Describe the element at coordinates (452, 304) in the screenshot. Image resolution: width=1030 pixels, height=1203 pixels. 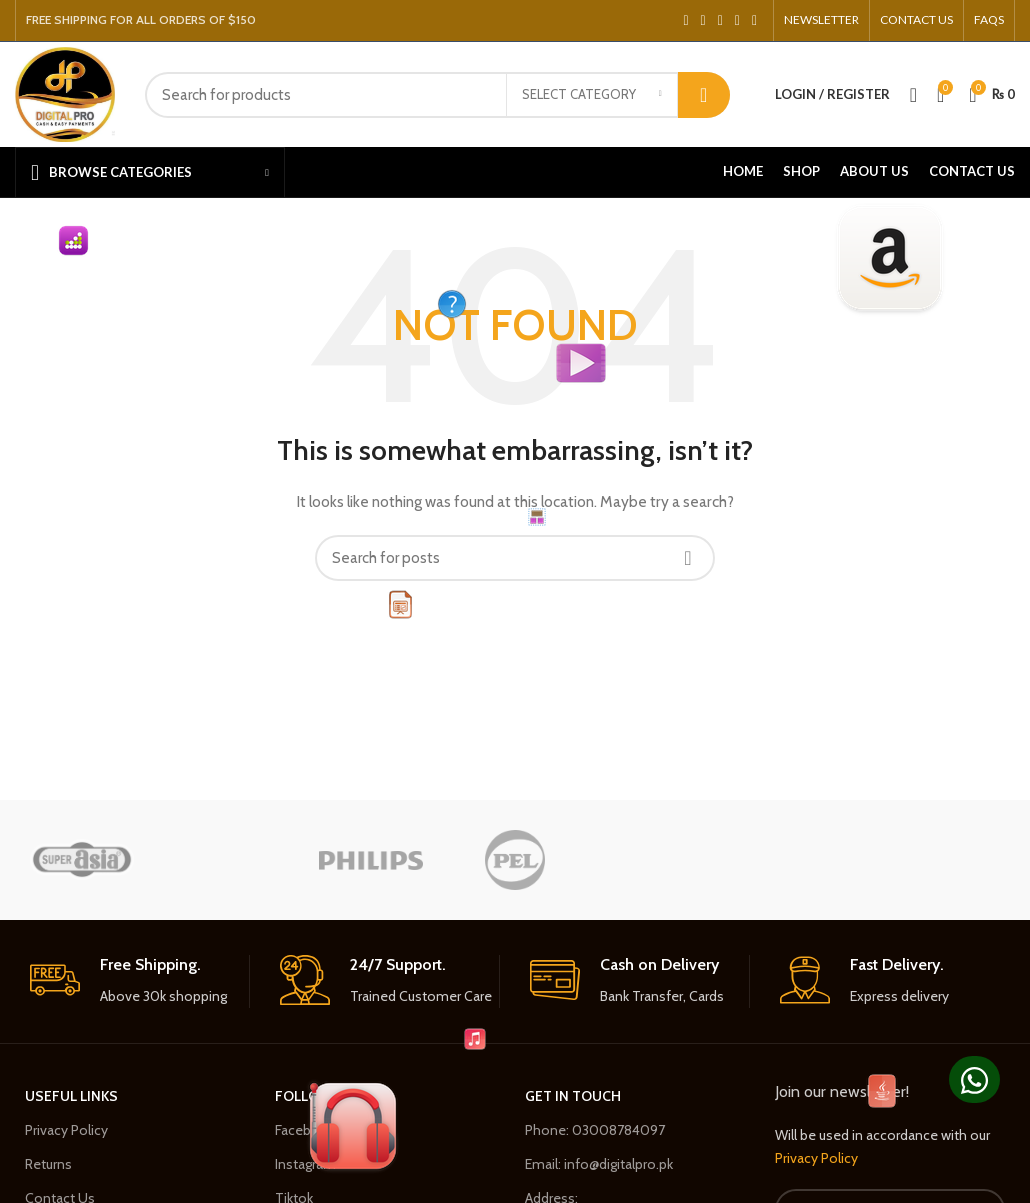
I see `open help or support center` at that location.